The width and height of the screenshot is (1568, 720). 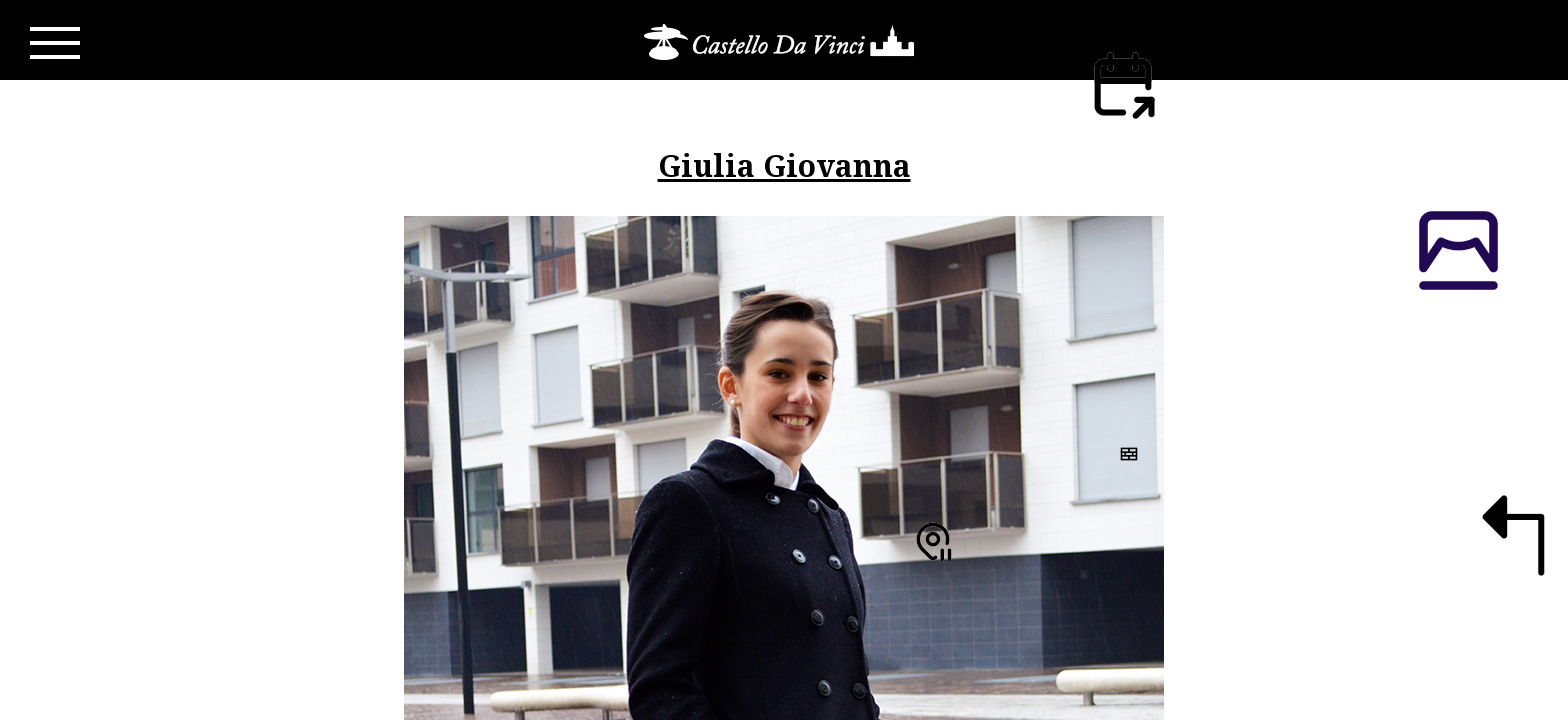 I want to click on view or manage wall layout, so click(x=1129, y=454).